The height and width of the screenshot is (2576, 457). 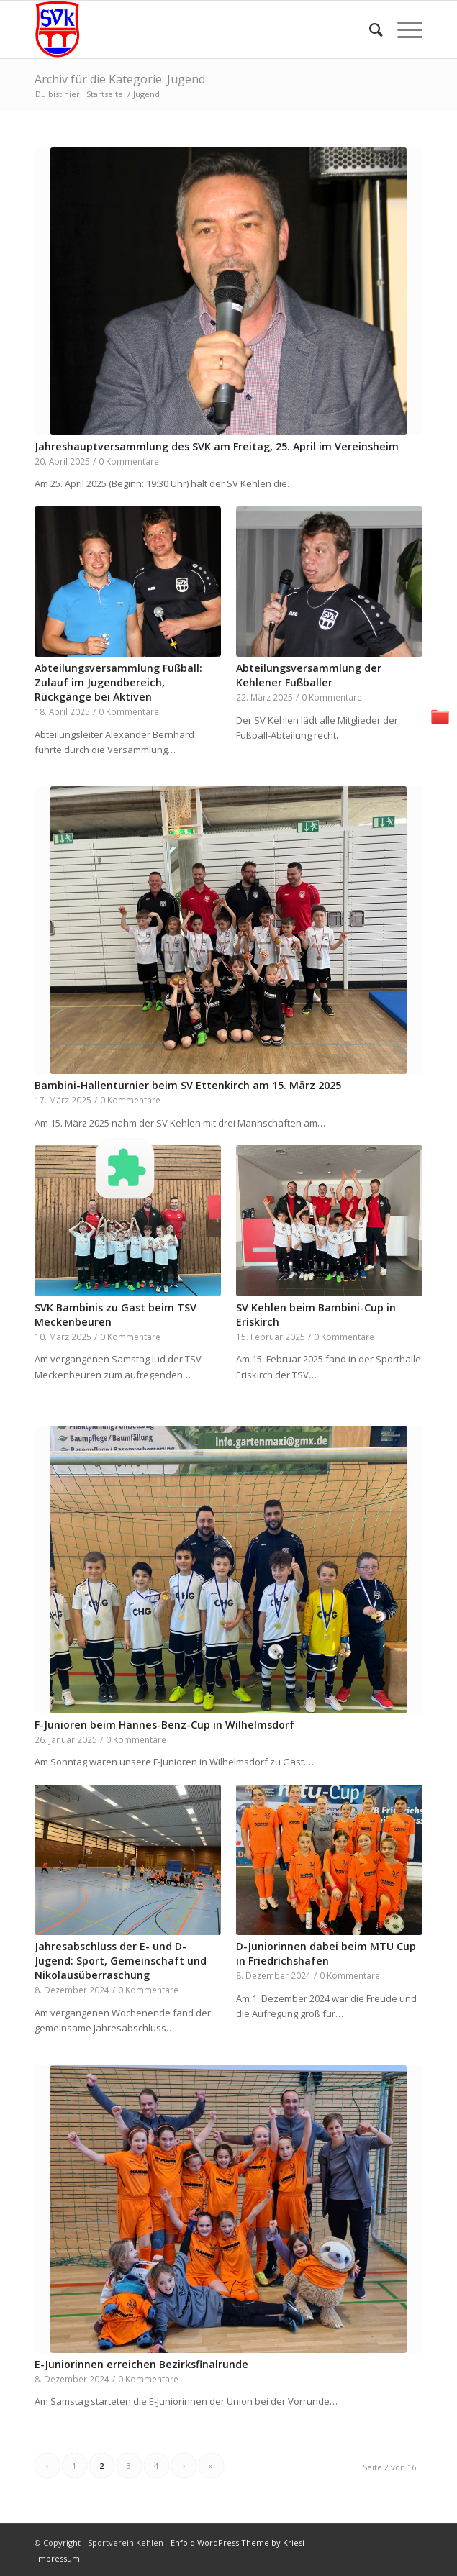 What do you see at coordinates (440, 716) in the screenshot?
I see `open a red-labeled folder` at bounding box center [440, 716].